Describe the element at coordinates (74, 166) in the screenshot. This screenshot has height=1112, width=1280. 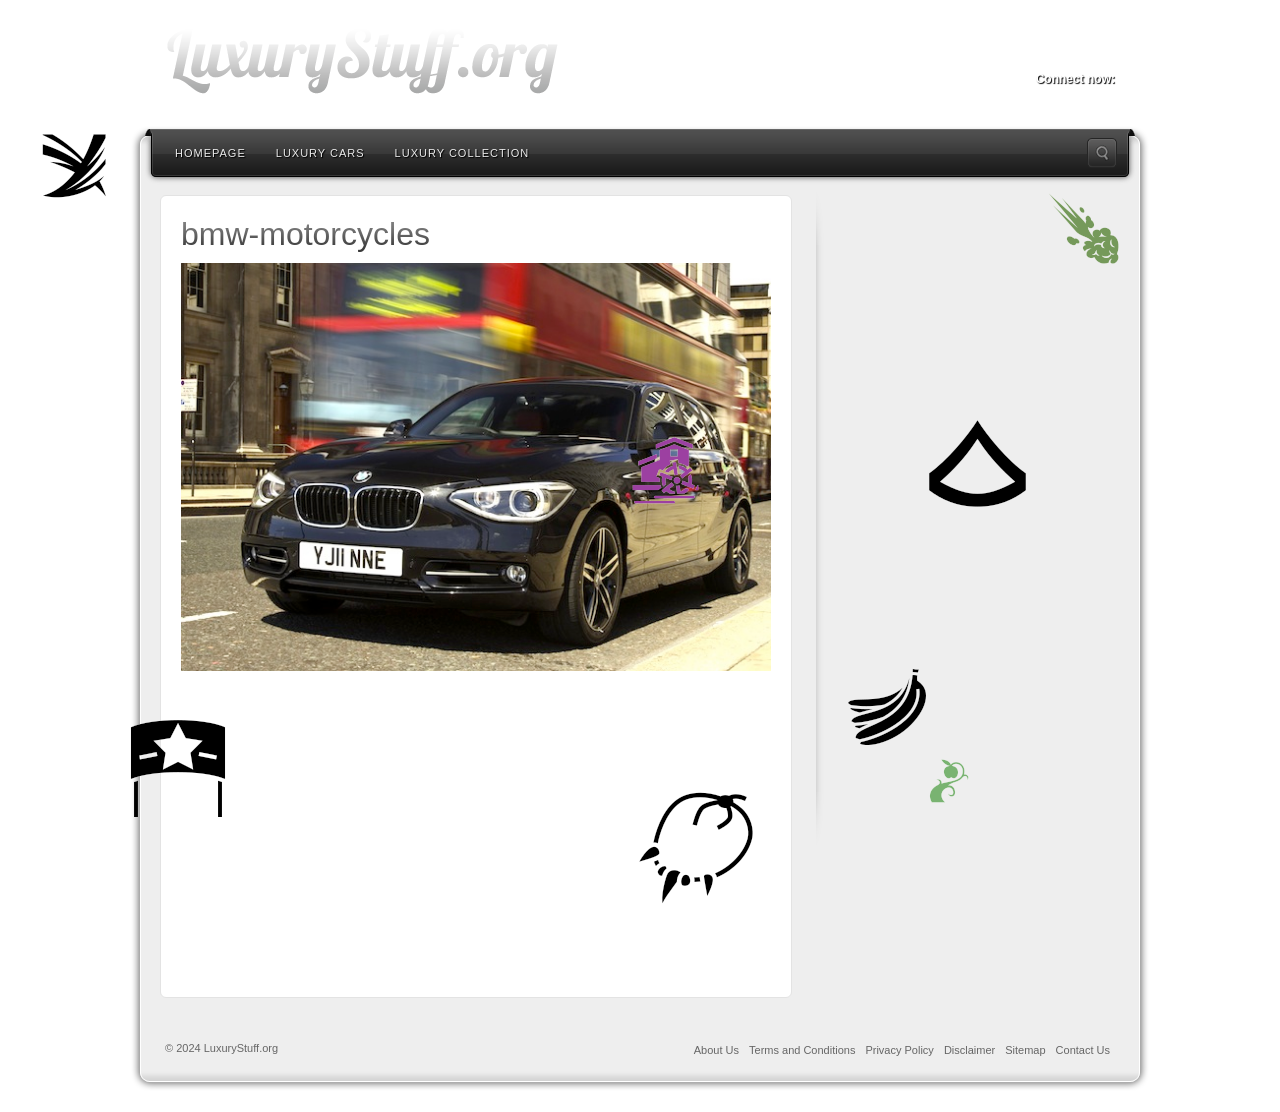
I see `indicates wind or air currents intersecting` at that location.